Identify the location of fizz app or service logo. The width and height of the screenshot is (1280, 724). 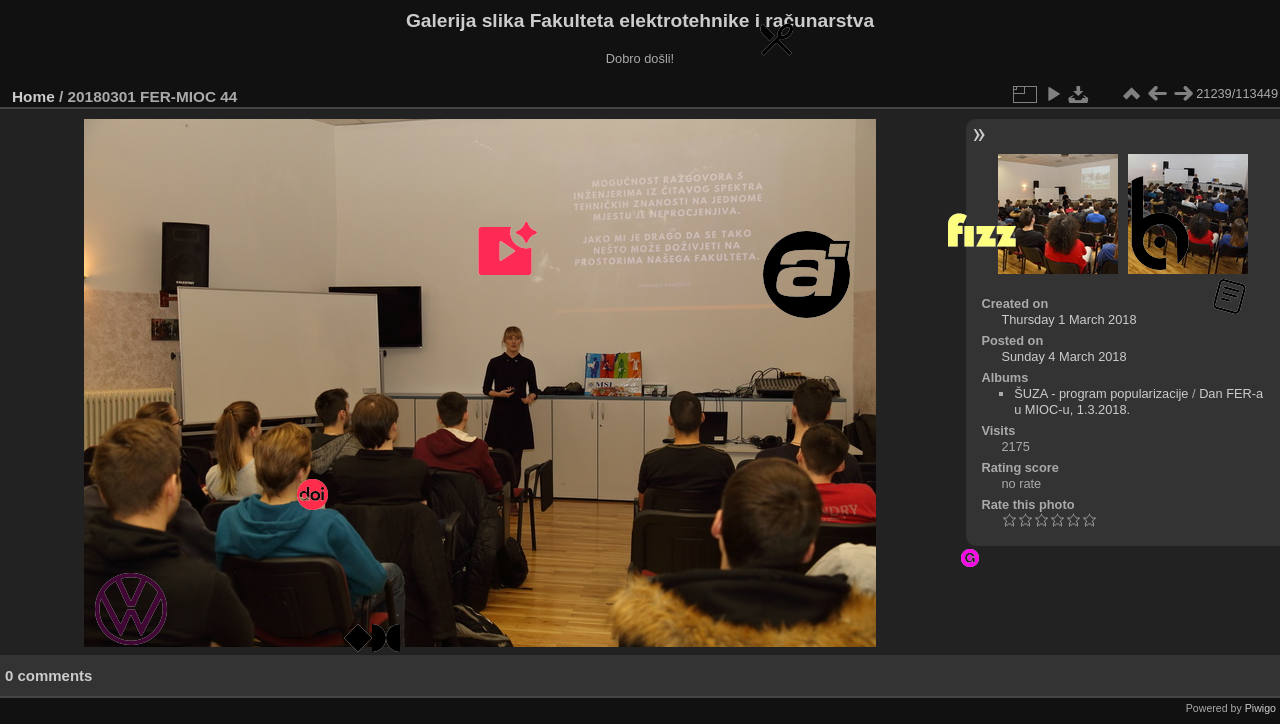
(982, 230).